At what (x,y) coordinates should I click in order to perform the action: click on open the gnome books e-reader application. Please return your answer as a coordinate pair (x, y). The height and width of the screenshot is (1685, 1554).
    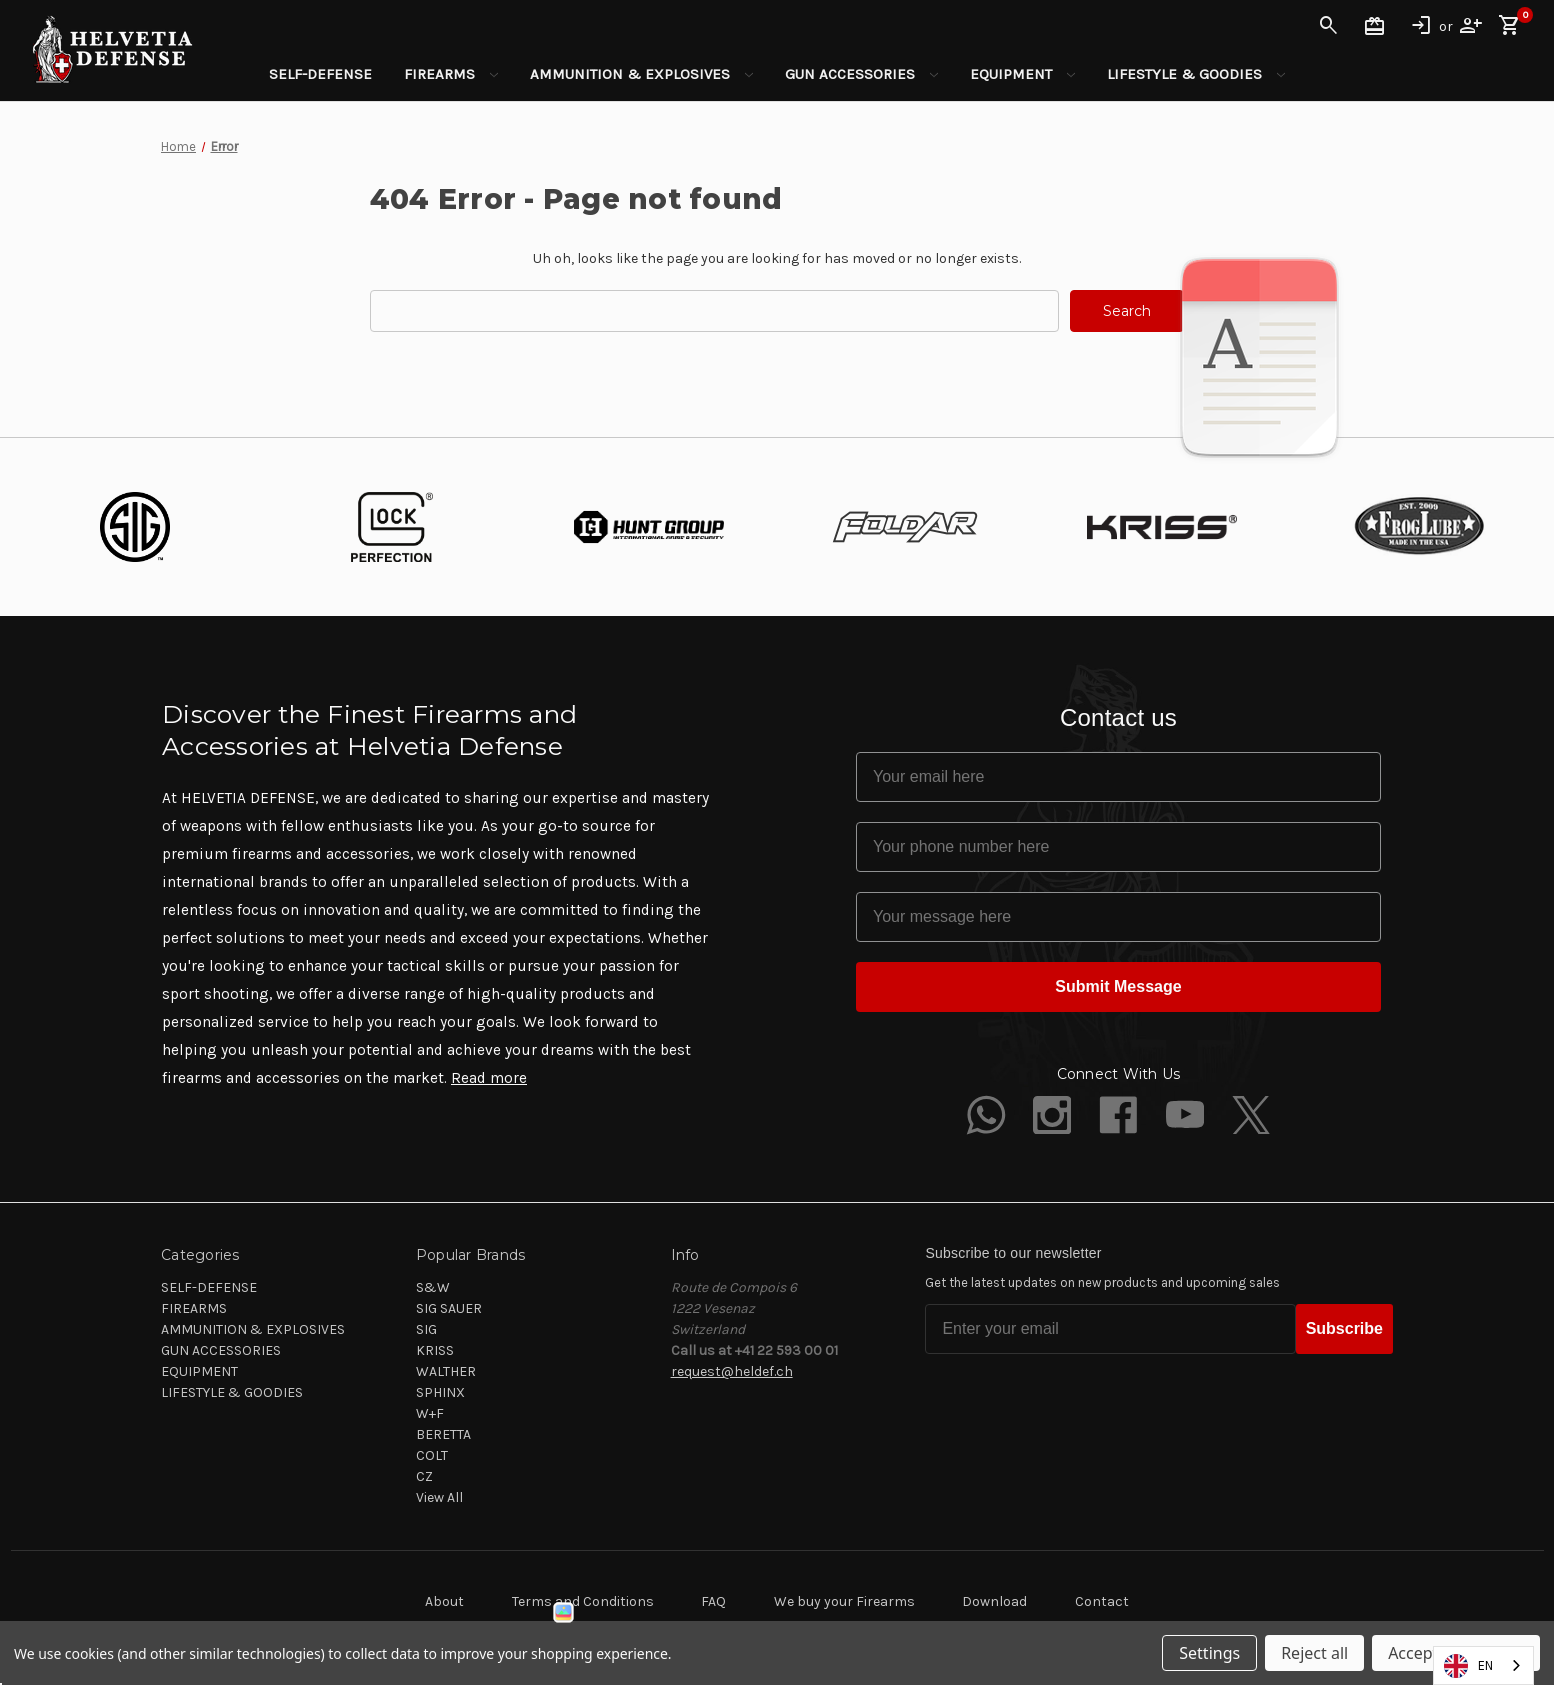
    Looking at the image, I should click on (1259, 357).